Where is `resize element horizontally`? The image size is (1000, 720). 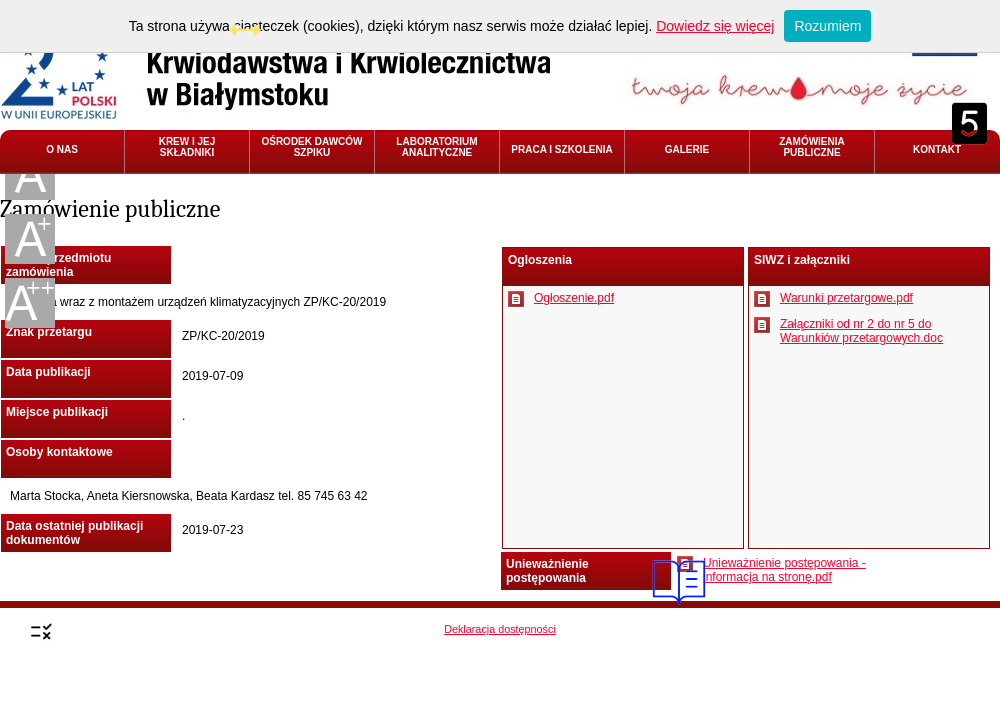
resize element horizontally is located at coordinates (245, 30).